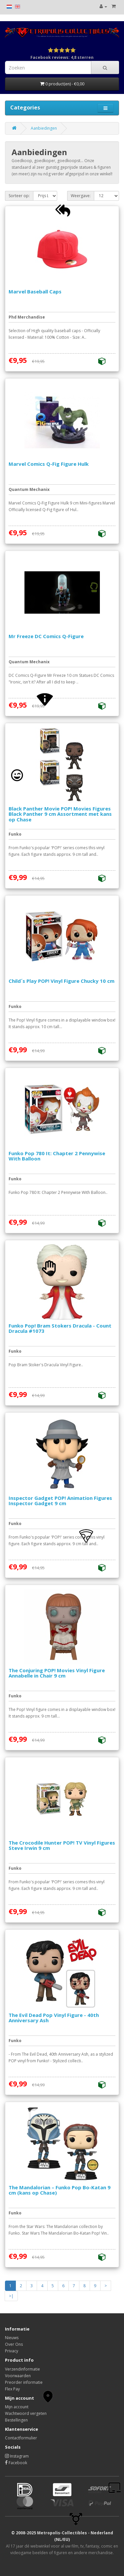 The width and height of the screenshot is (124, 2576). What do you see at coordinates (63, 211) in the screenshot?
I see `reply to all recipients` at bounding box center [63, 211].